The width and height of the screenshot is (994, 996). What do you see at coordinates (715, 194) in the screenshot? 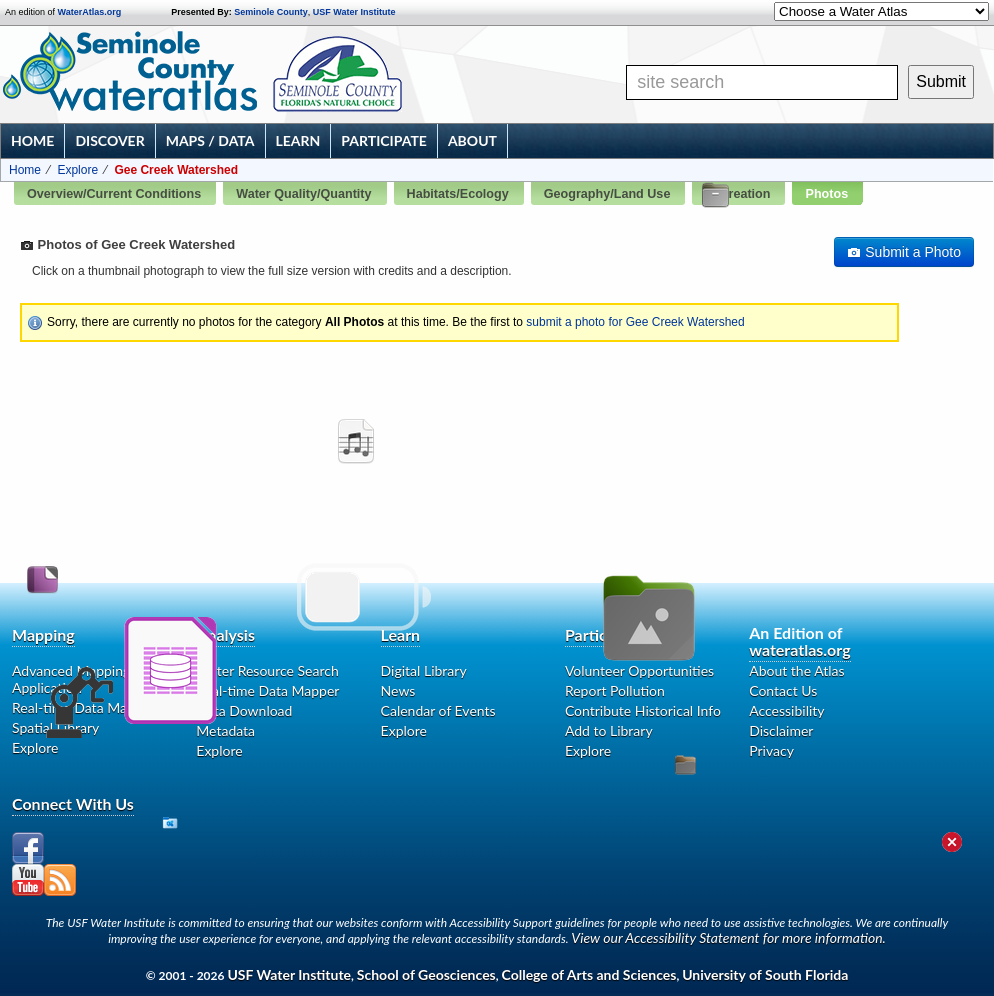
I see `open the nautilus file manager` at bounding box center [715, 194].